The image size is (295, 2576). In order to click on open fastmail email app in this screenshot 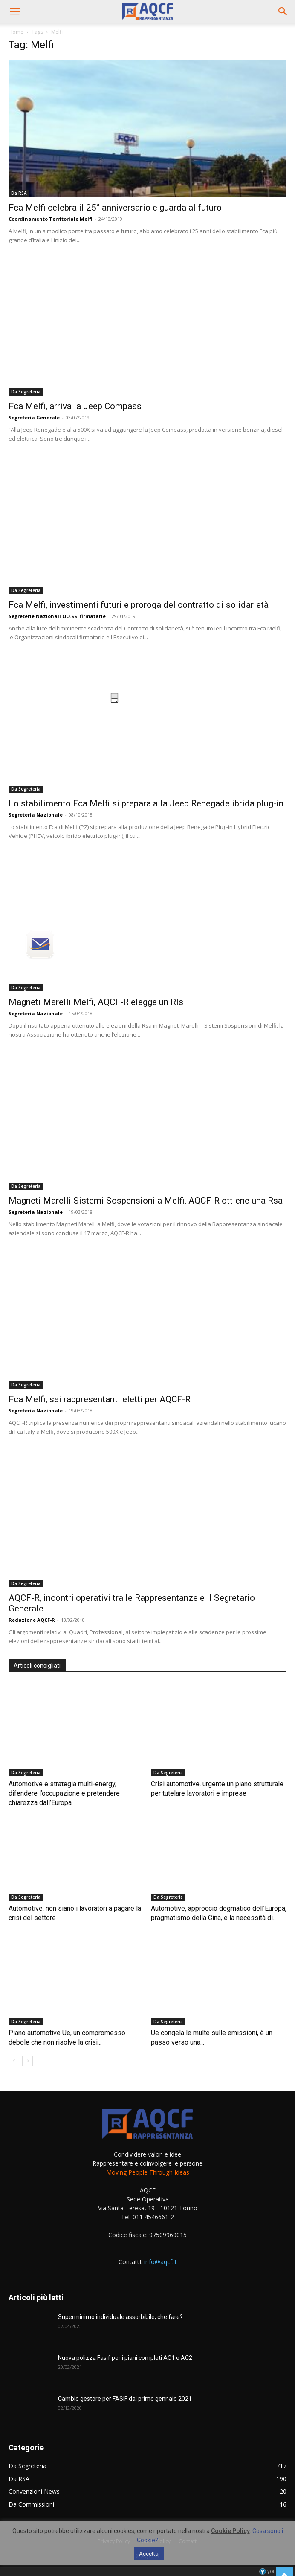, I will do `click(40, 944)`.